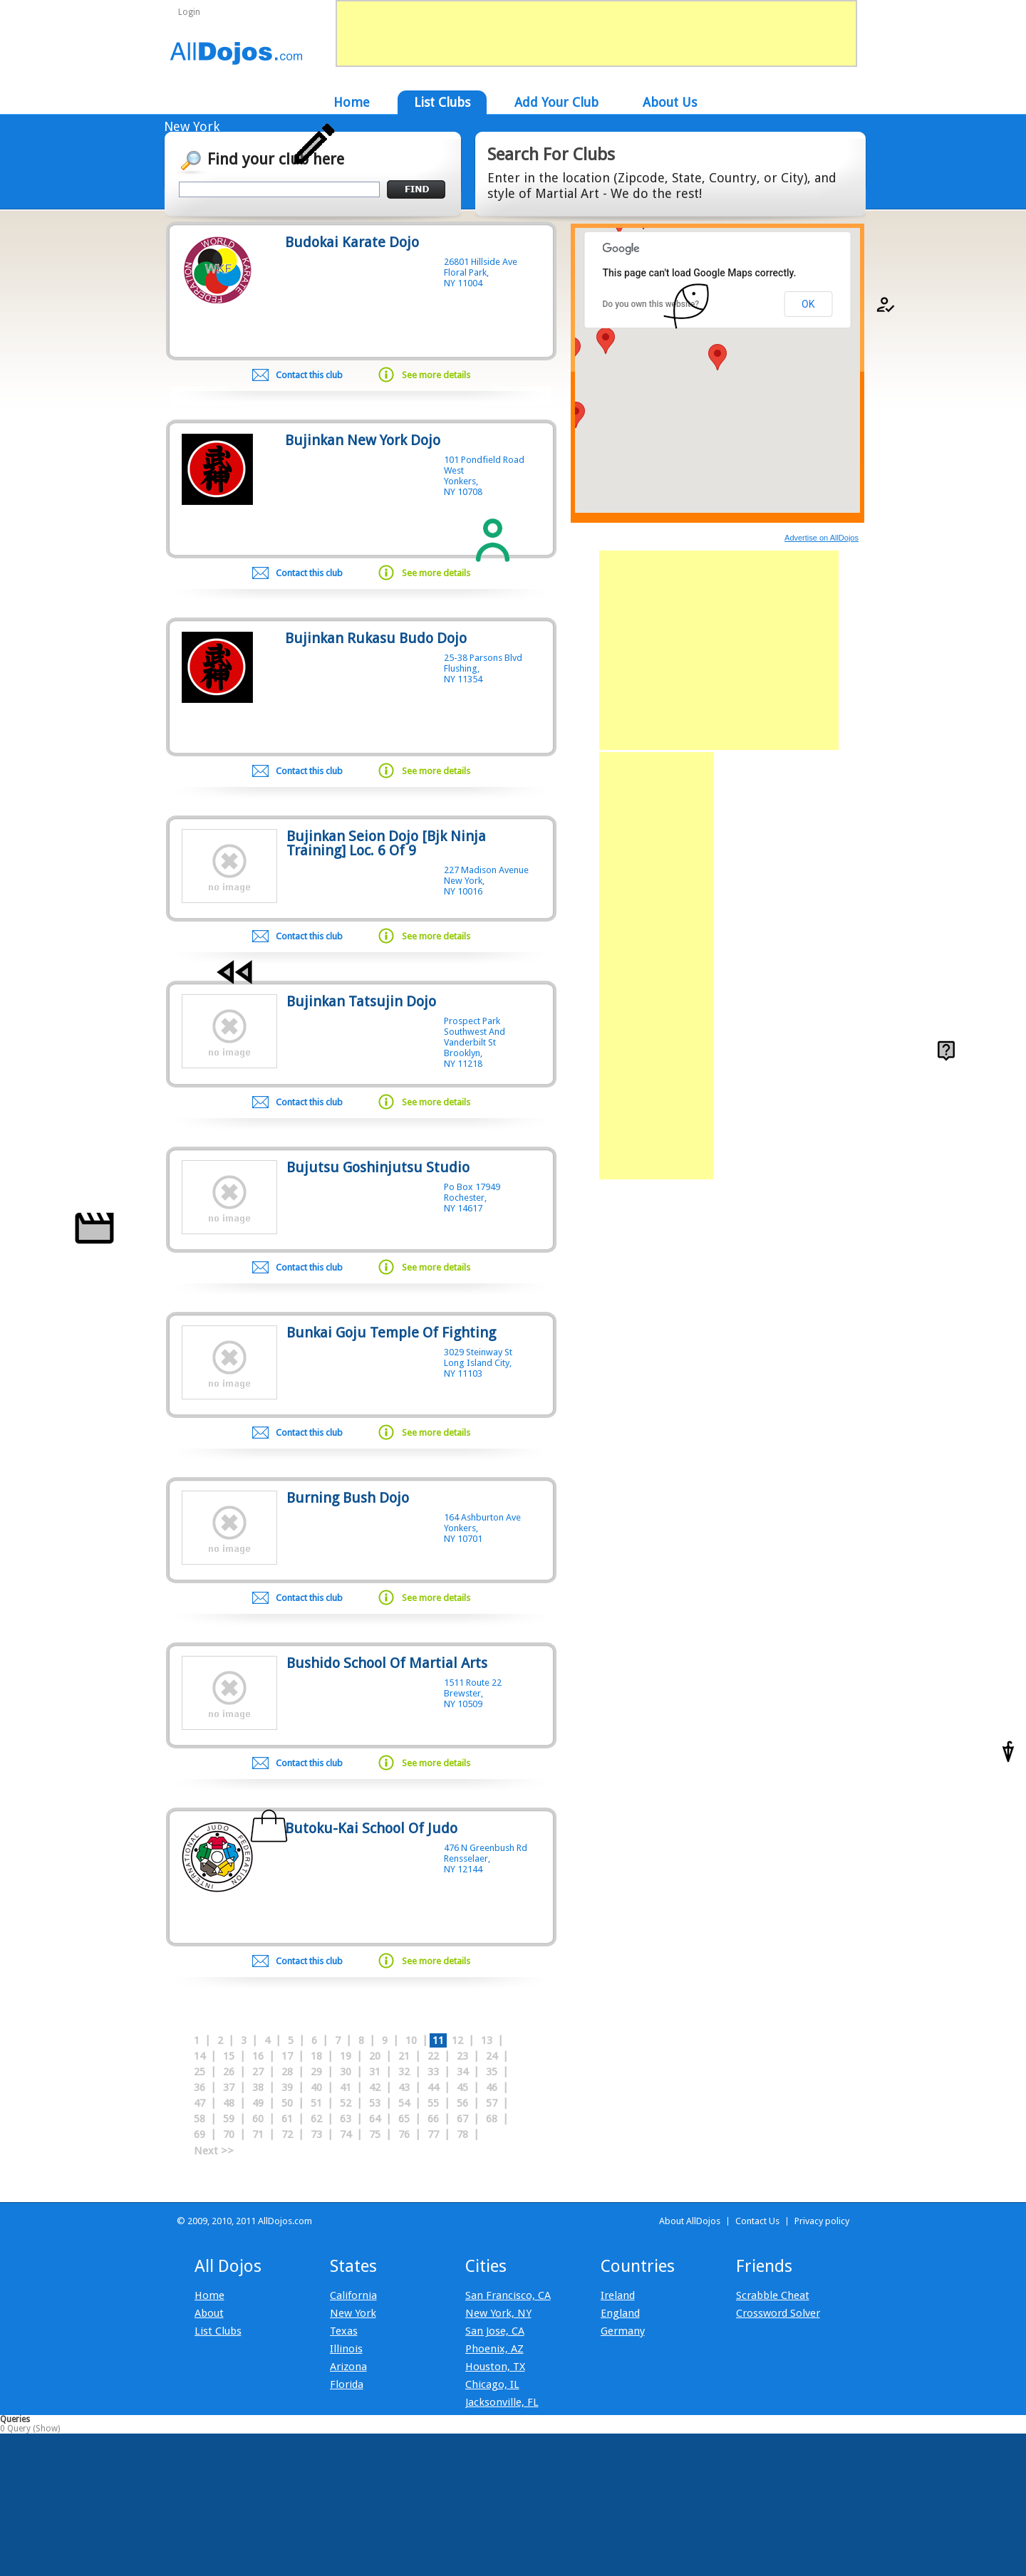  Describe the element at coordinates (492, 540) in the screenshot. I see `view your profile` at that location.